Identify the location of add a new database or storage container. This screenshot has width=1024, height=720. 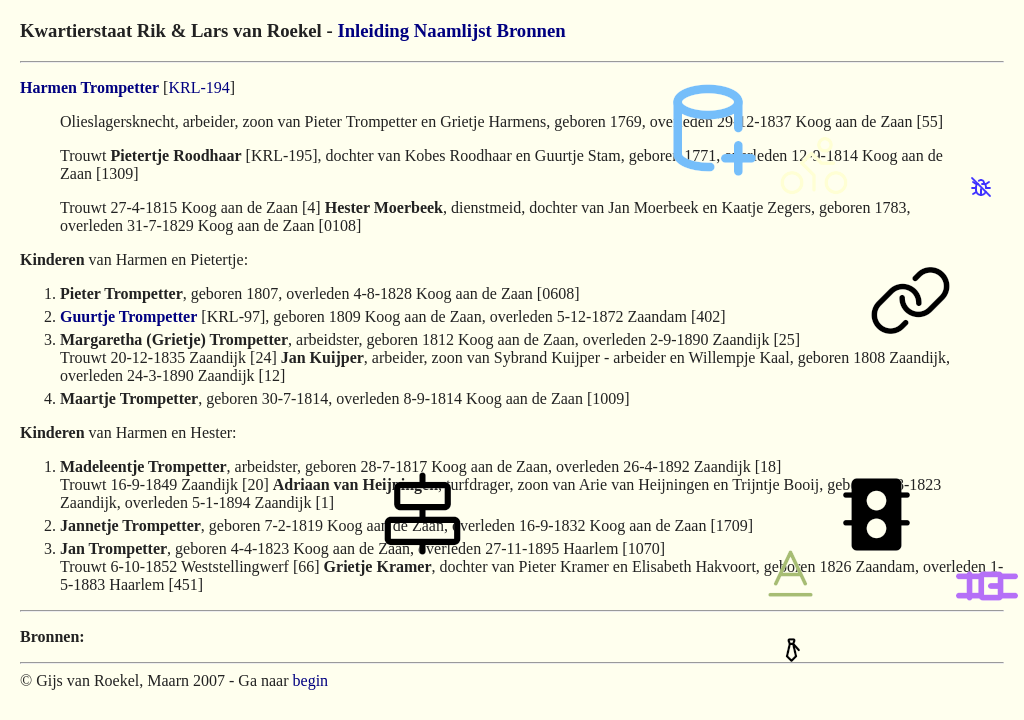
(708, 128).